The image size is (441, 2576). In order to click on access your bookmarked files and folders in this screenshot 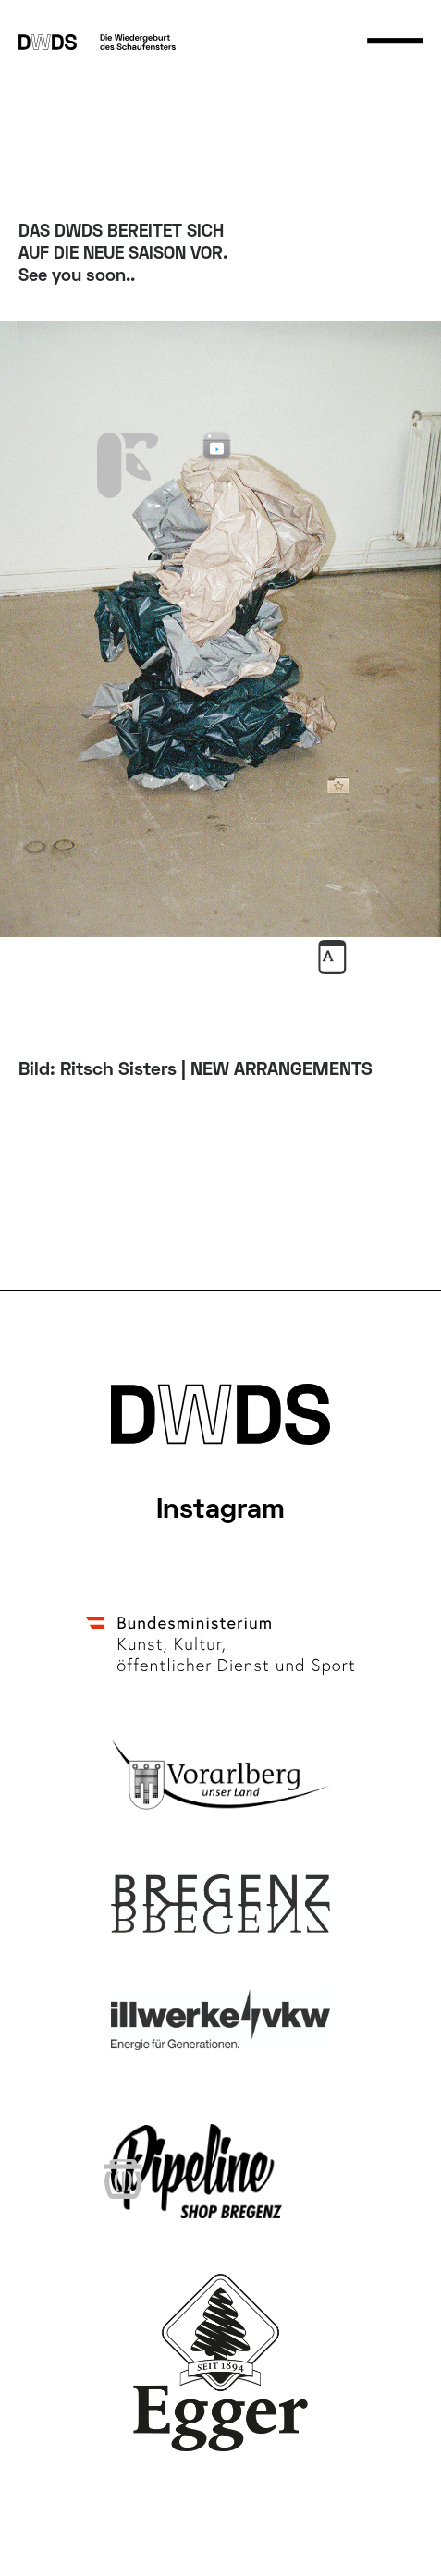, I will do `click(338, 786)`.